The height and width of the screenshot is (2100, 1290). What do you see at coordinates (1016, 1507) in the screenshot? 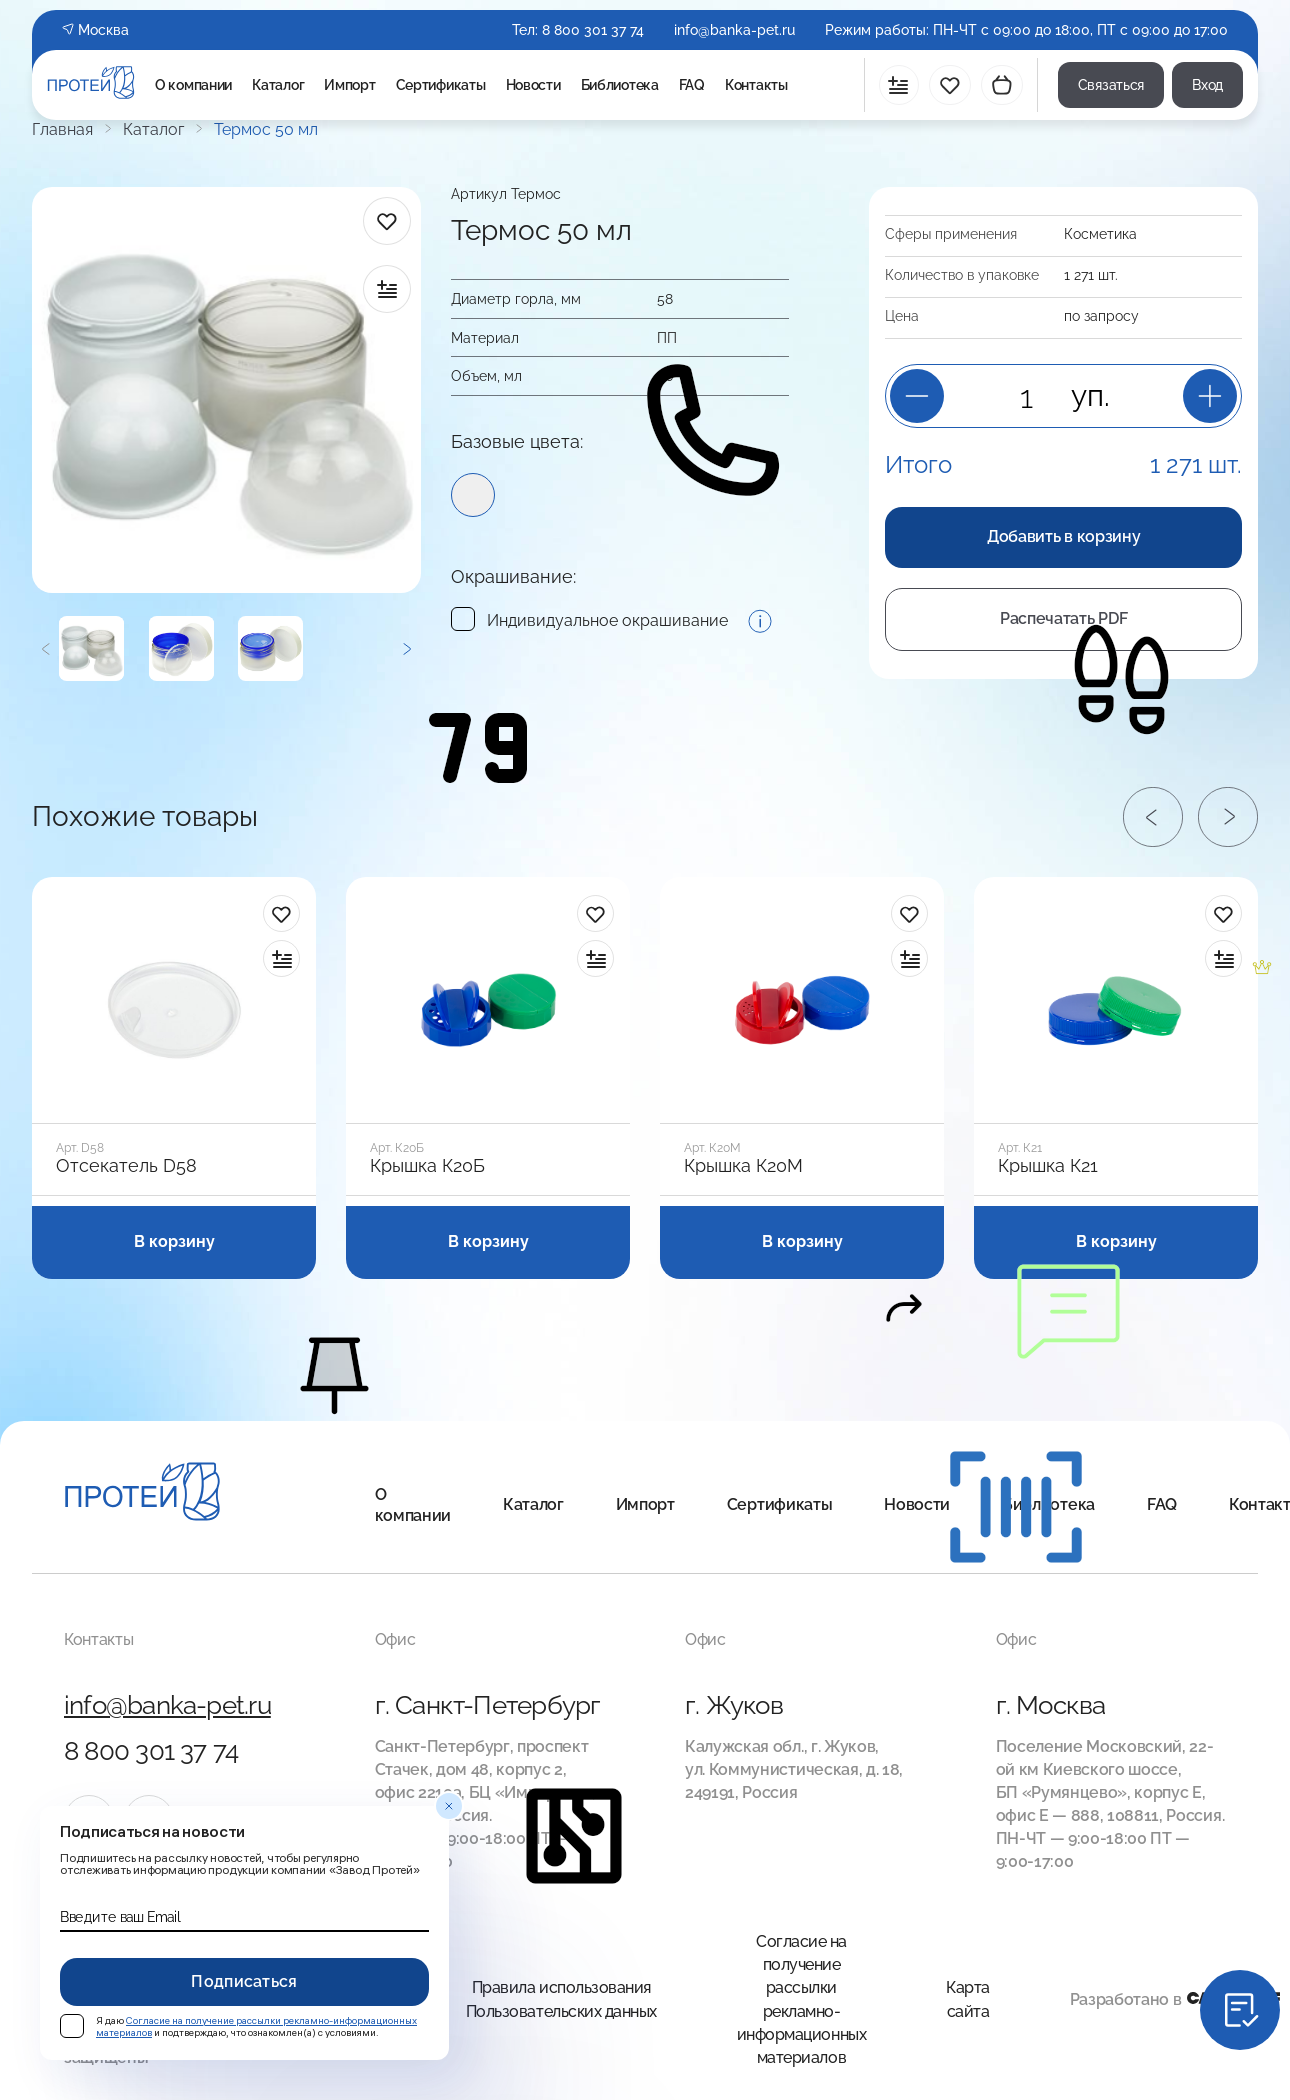
I see `scan a barcode` at bounding box center [1016, 1507].